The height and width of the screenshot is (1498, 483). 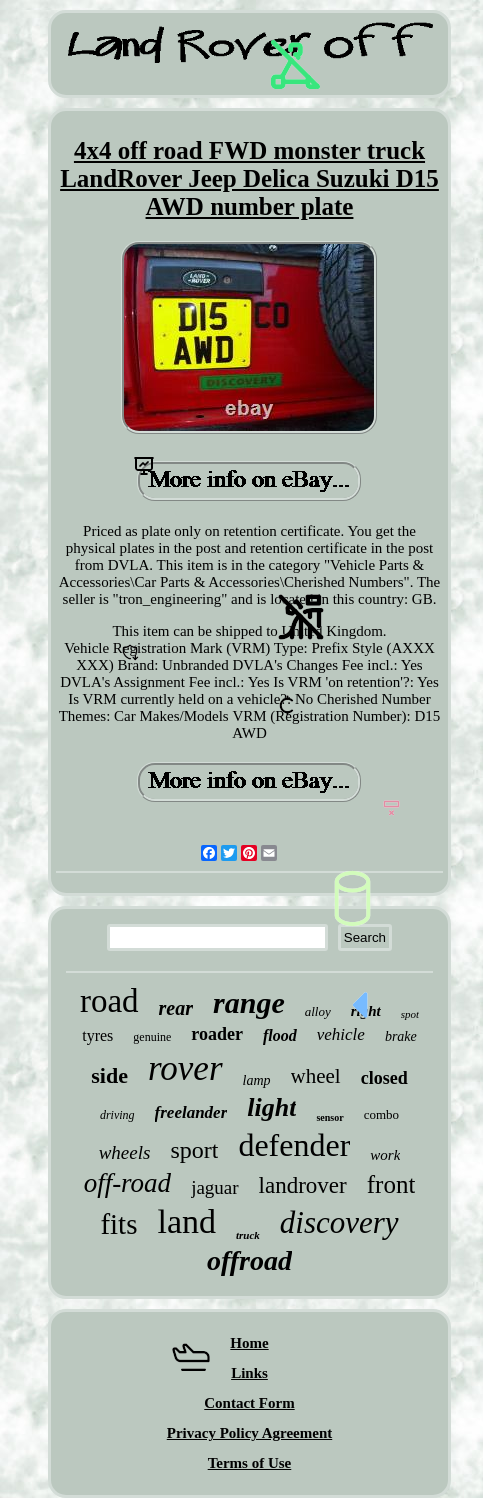 What do you see at coordinates (295, 64) in the screenshot?
I see `disable vector triangle tool` at bounding box center [295, 64].